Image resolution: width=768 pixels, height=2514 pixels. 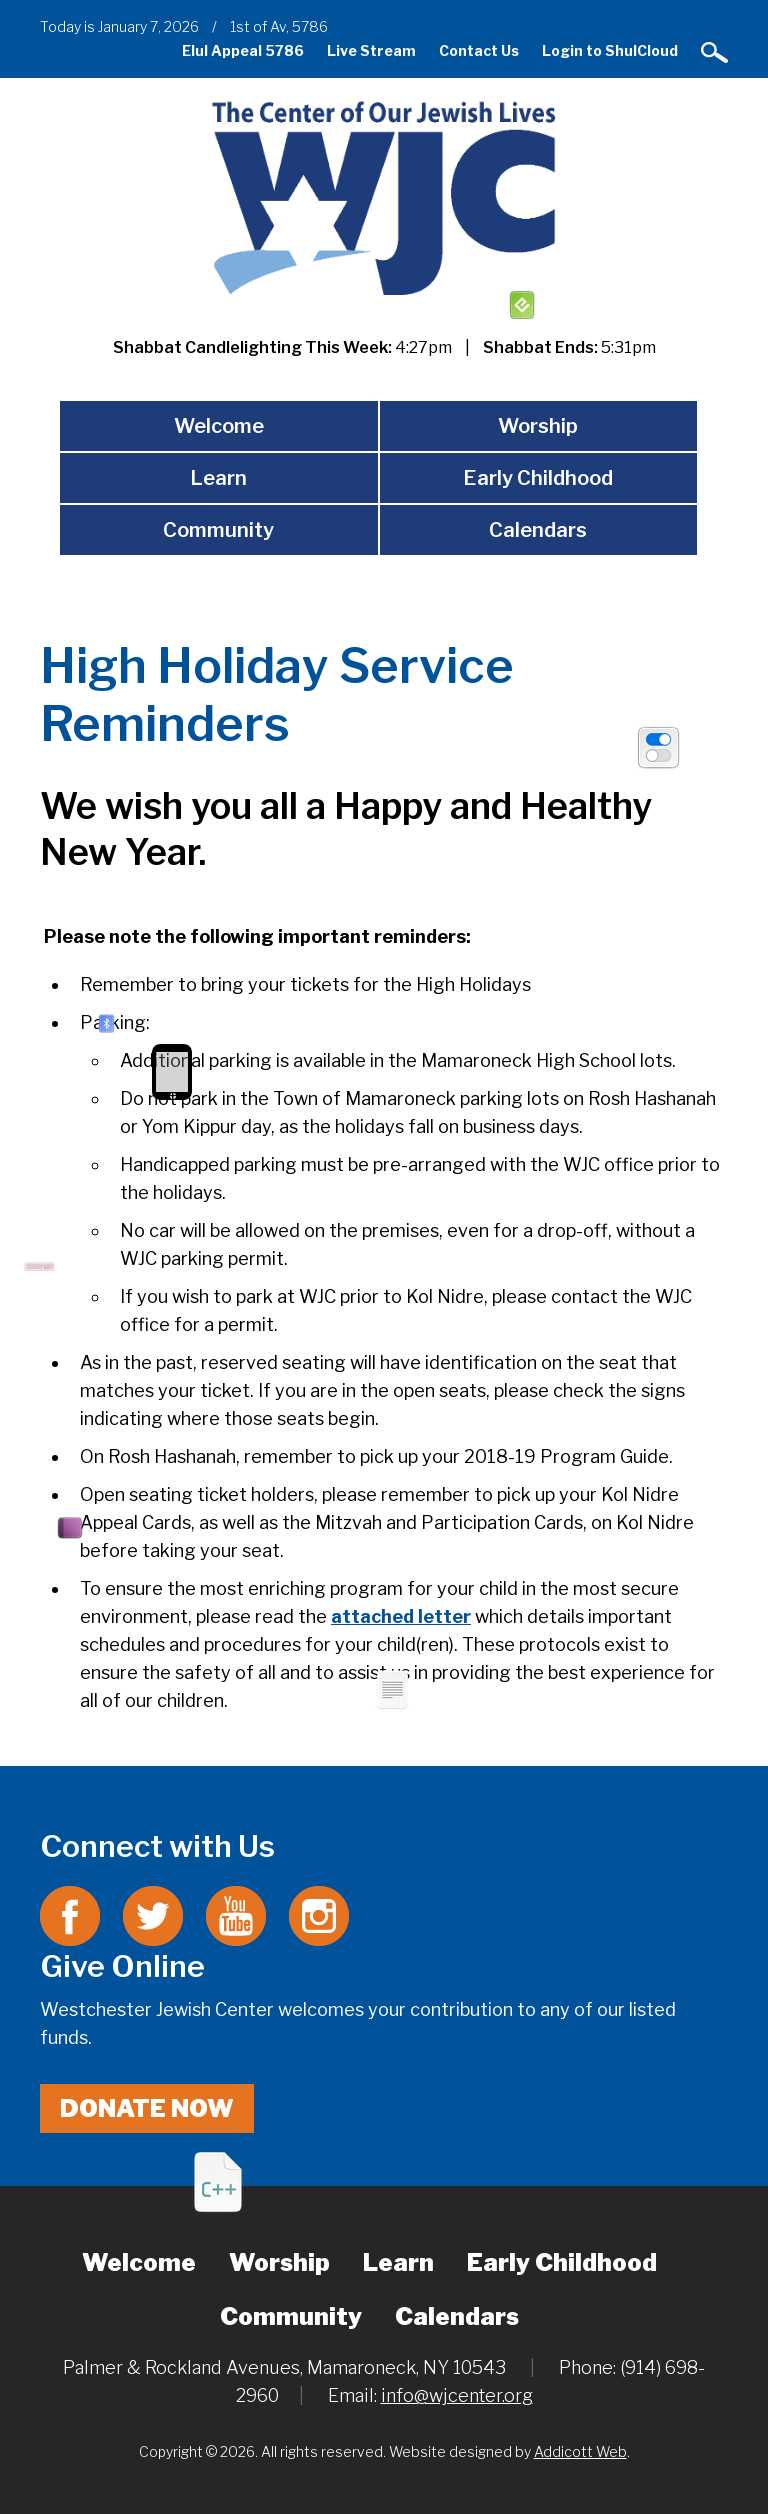 I want to click on access bluetooth settings, so click(x=106, y=1023).